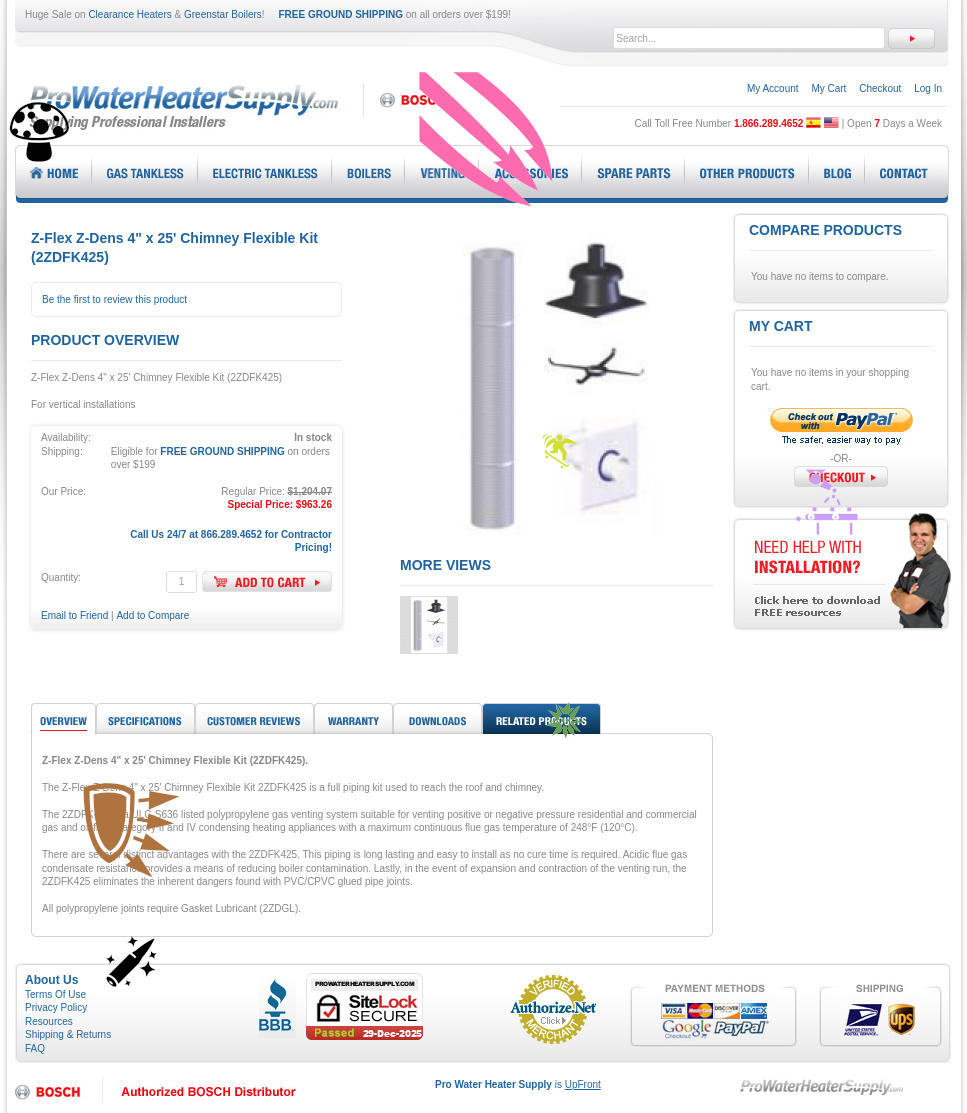  What do you see at coordinates (39, 131) in the screenshot?
I see `power-up or bonus item in a game` at bounding box center [39, 131].